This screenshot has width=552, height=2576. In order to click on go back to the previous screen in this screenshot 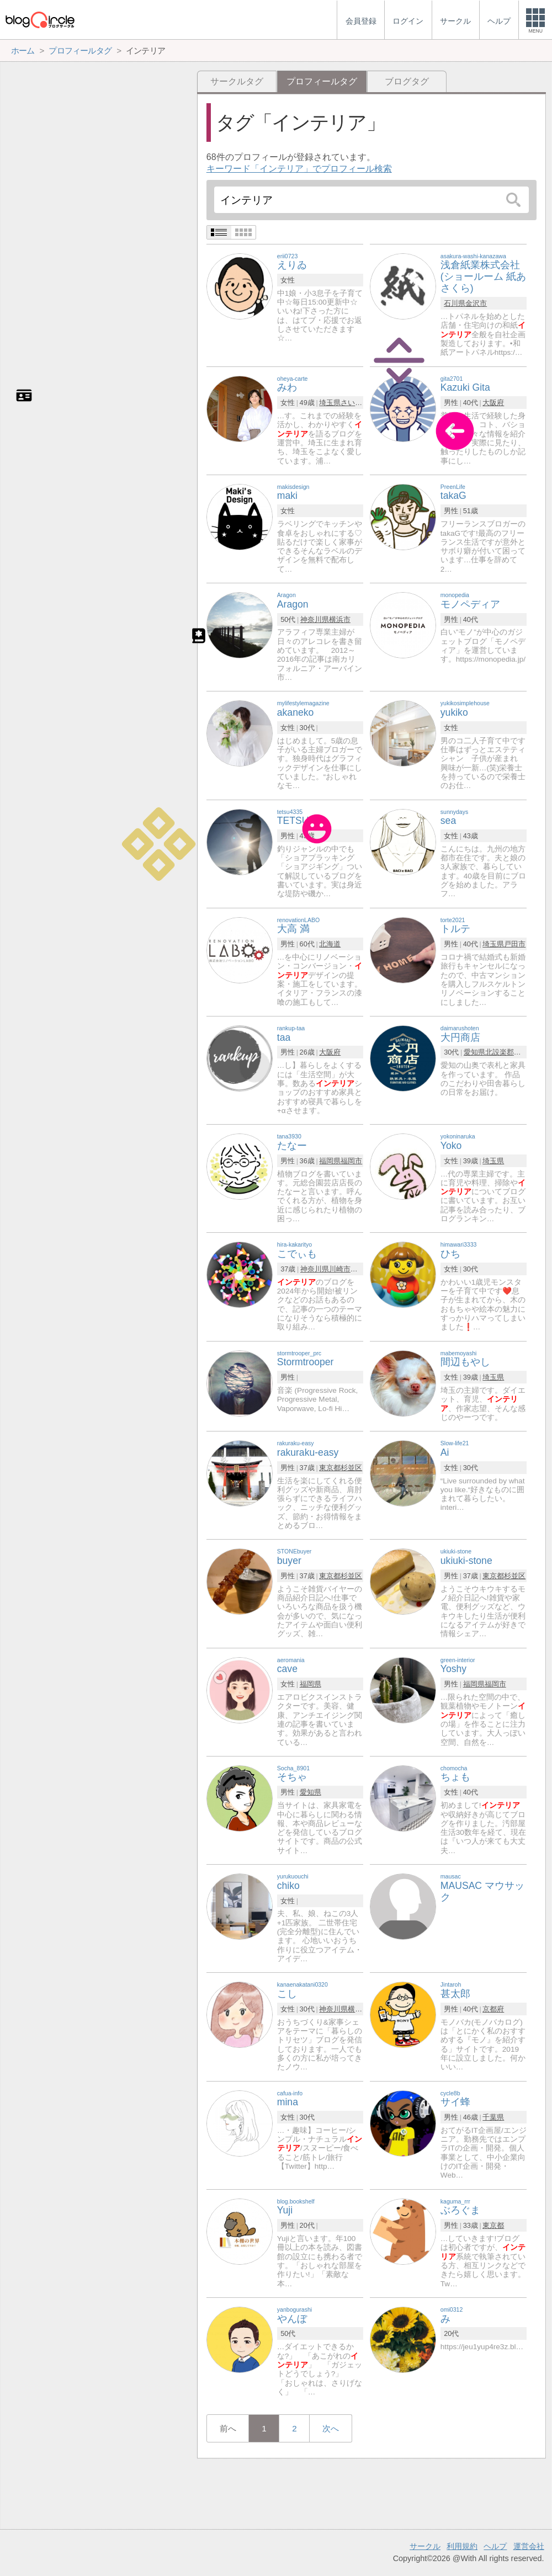, I will do `click(455, 431)`.